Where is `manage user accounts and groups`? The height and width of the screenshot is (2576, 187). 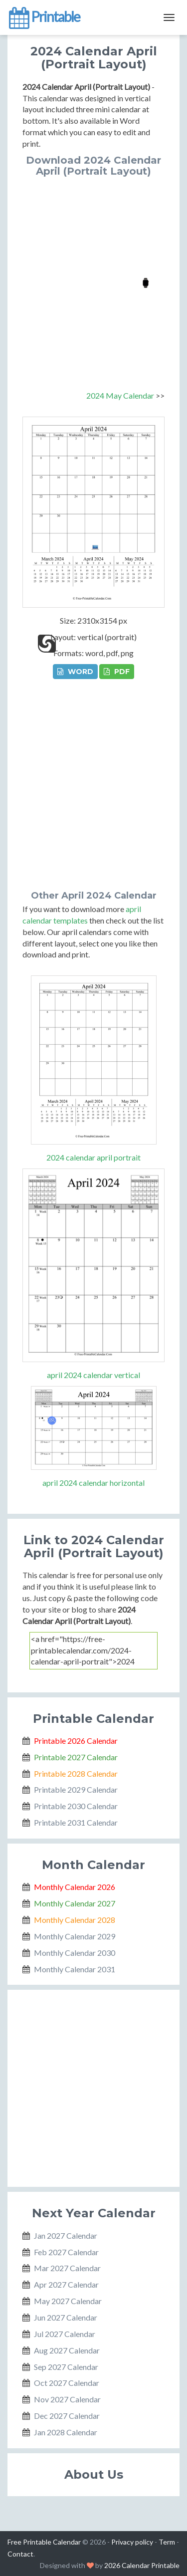 manage user accounts and groups is located at coordinates (52, 1420).